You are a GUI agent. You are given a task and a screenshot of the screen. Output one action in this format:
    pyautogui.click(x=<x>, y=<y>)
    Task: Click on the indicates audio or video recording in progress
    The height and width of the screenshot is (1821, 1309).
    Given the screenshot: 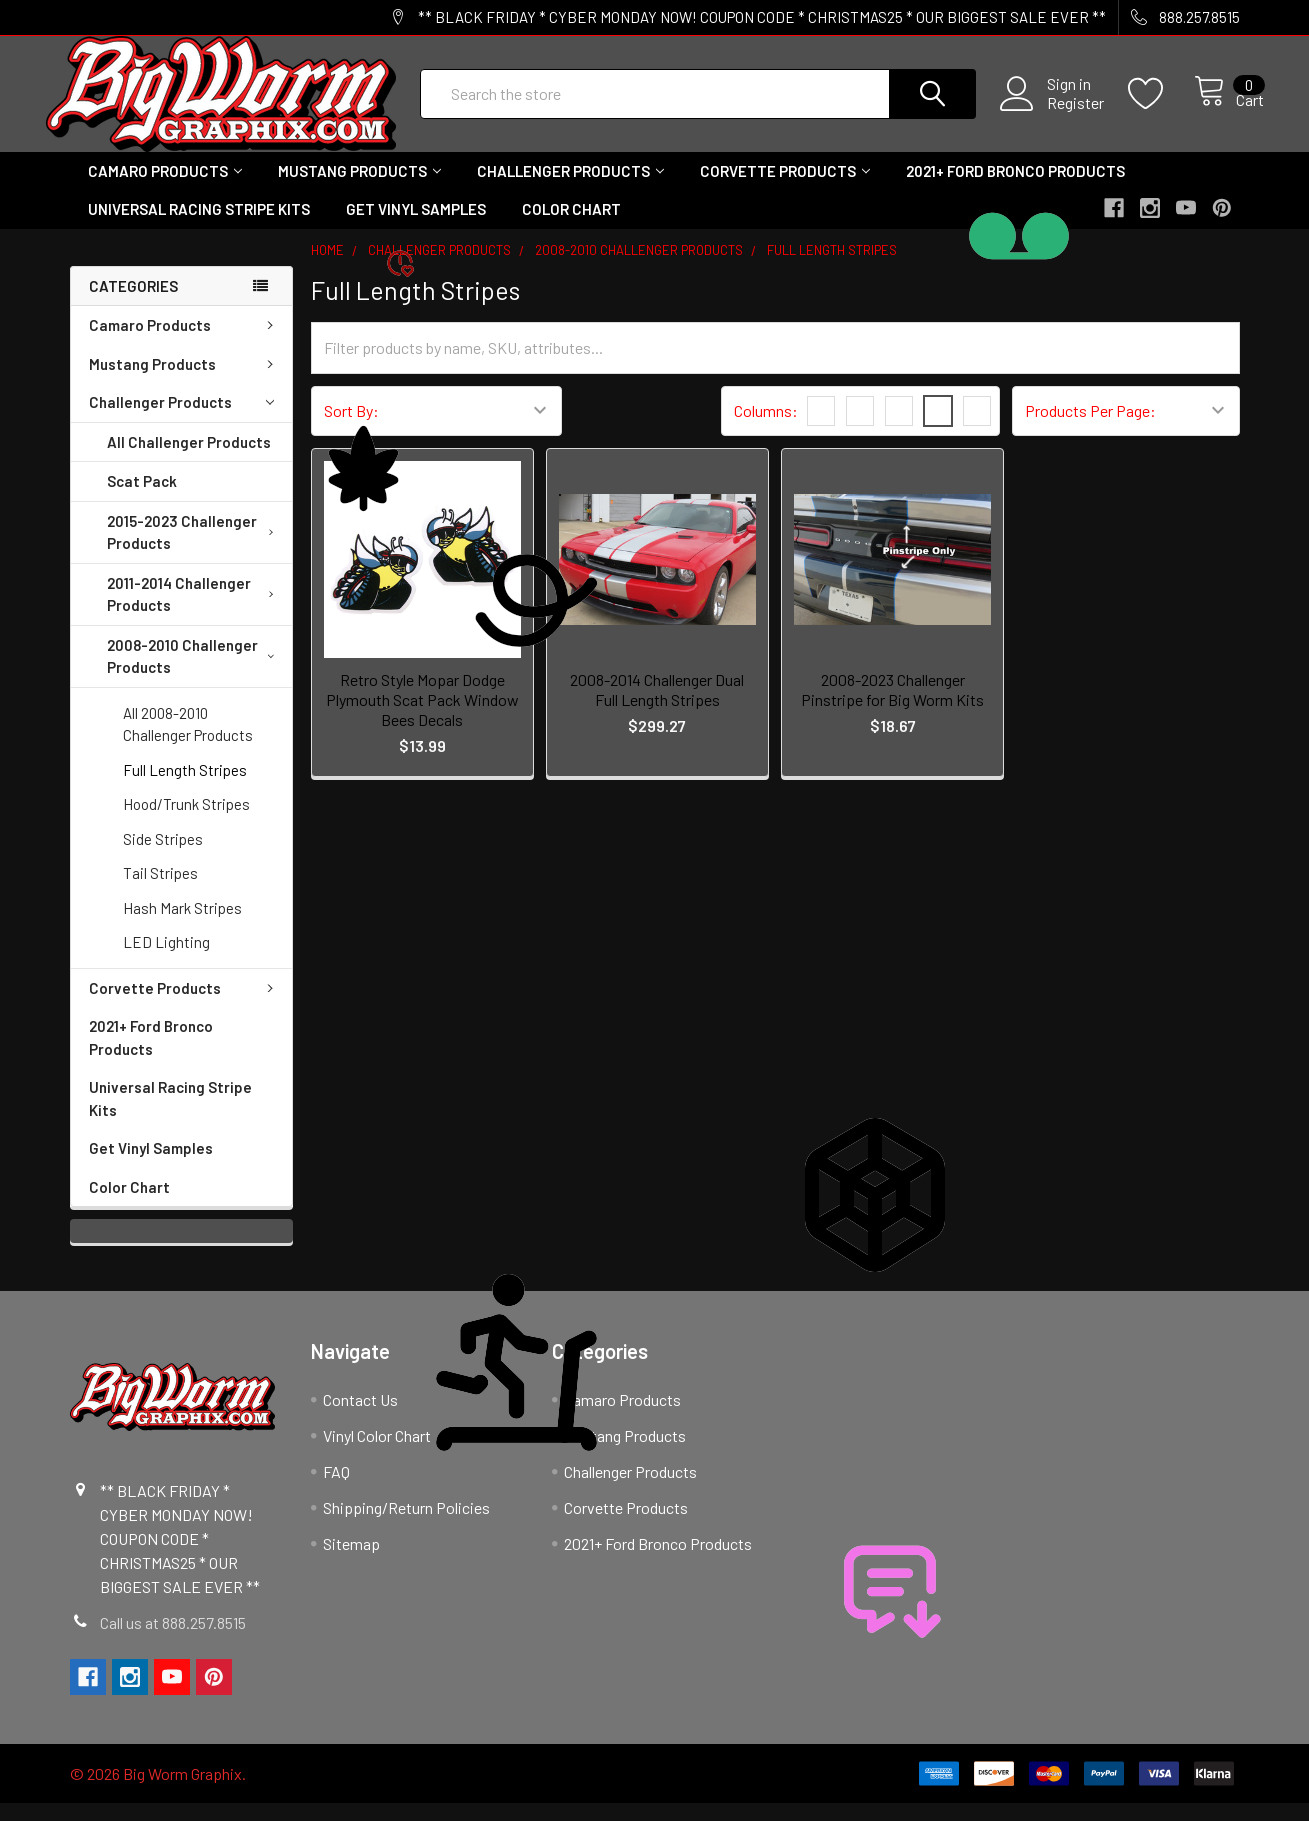 What is the action you would take?
    pyautogui.click(x=1019, y=236)
    